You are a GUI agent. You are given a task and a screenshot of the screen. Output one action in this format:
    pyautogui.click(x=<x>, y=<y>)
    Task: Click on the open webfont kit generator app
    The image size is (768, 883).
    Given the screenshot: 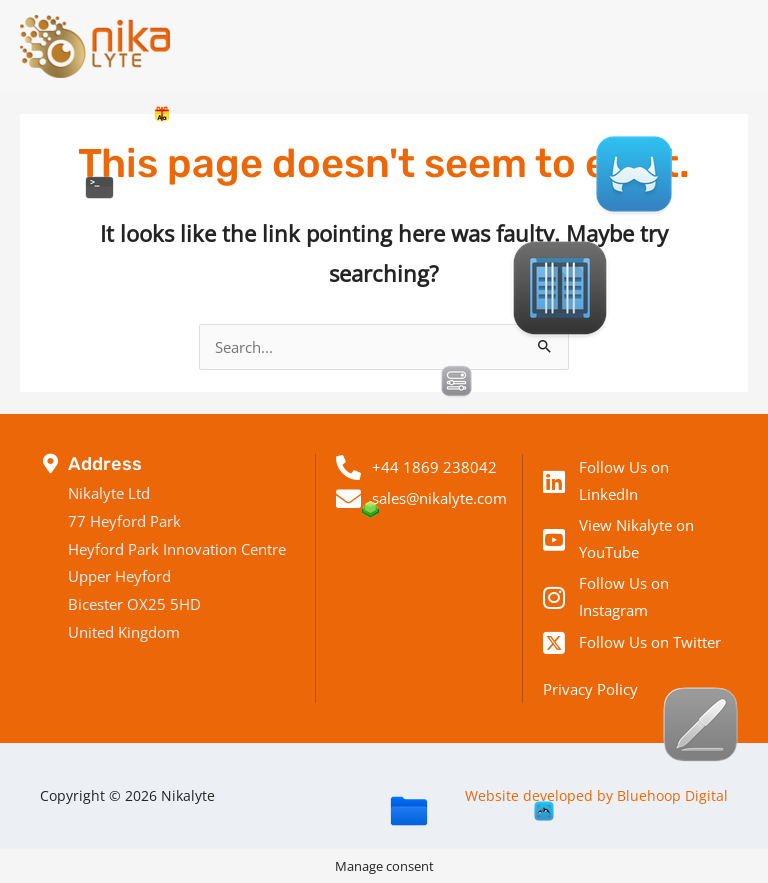 What is the action you would take?
    pyautogui.click(x=162, y=114)
    